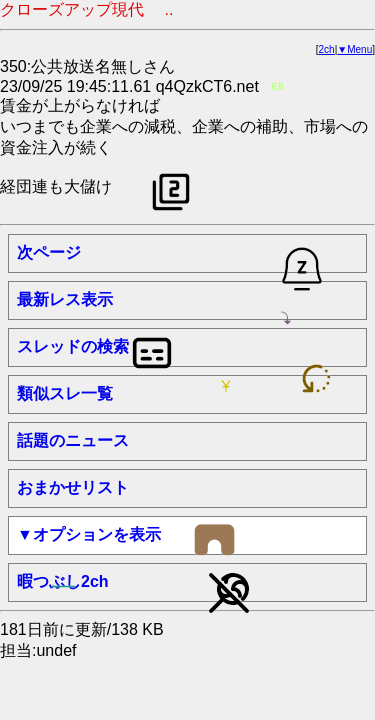  What do you see at coordinates (229, 593) in the screenshot?
I see `disable candy or sweets mode` at bounding box center [229, 593].